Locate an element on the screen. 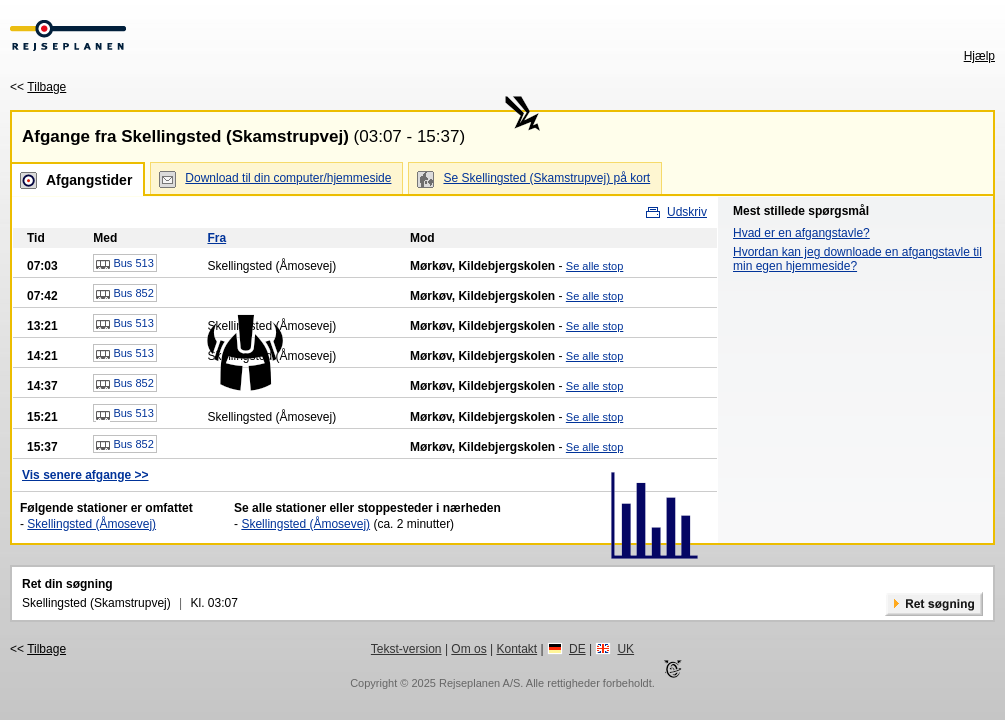  equip heavy armor or helmet is located at coordinates (245, 353).